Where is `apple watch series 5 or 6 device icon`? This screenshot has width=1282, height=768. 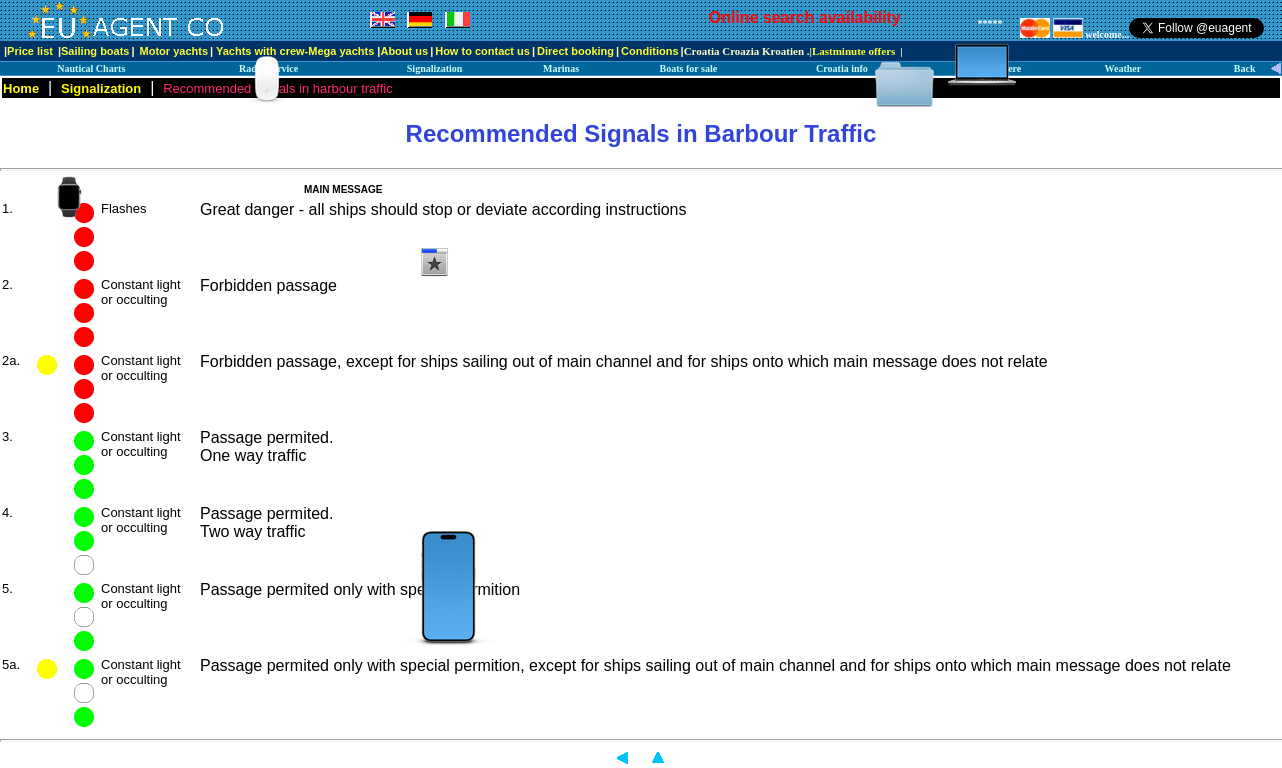
apple watch series 5 or 6 device icon is located at coordinates (69, 197).